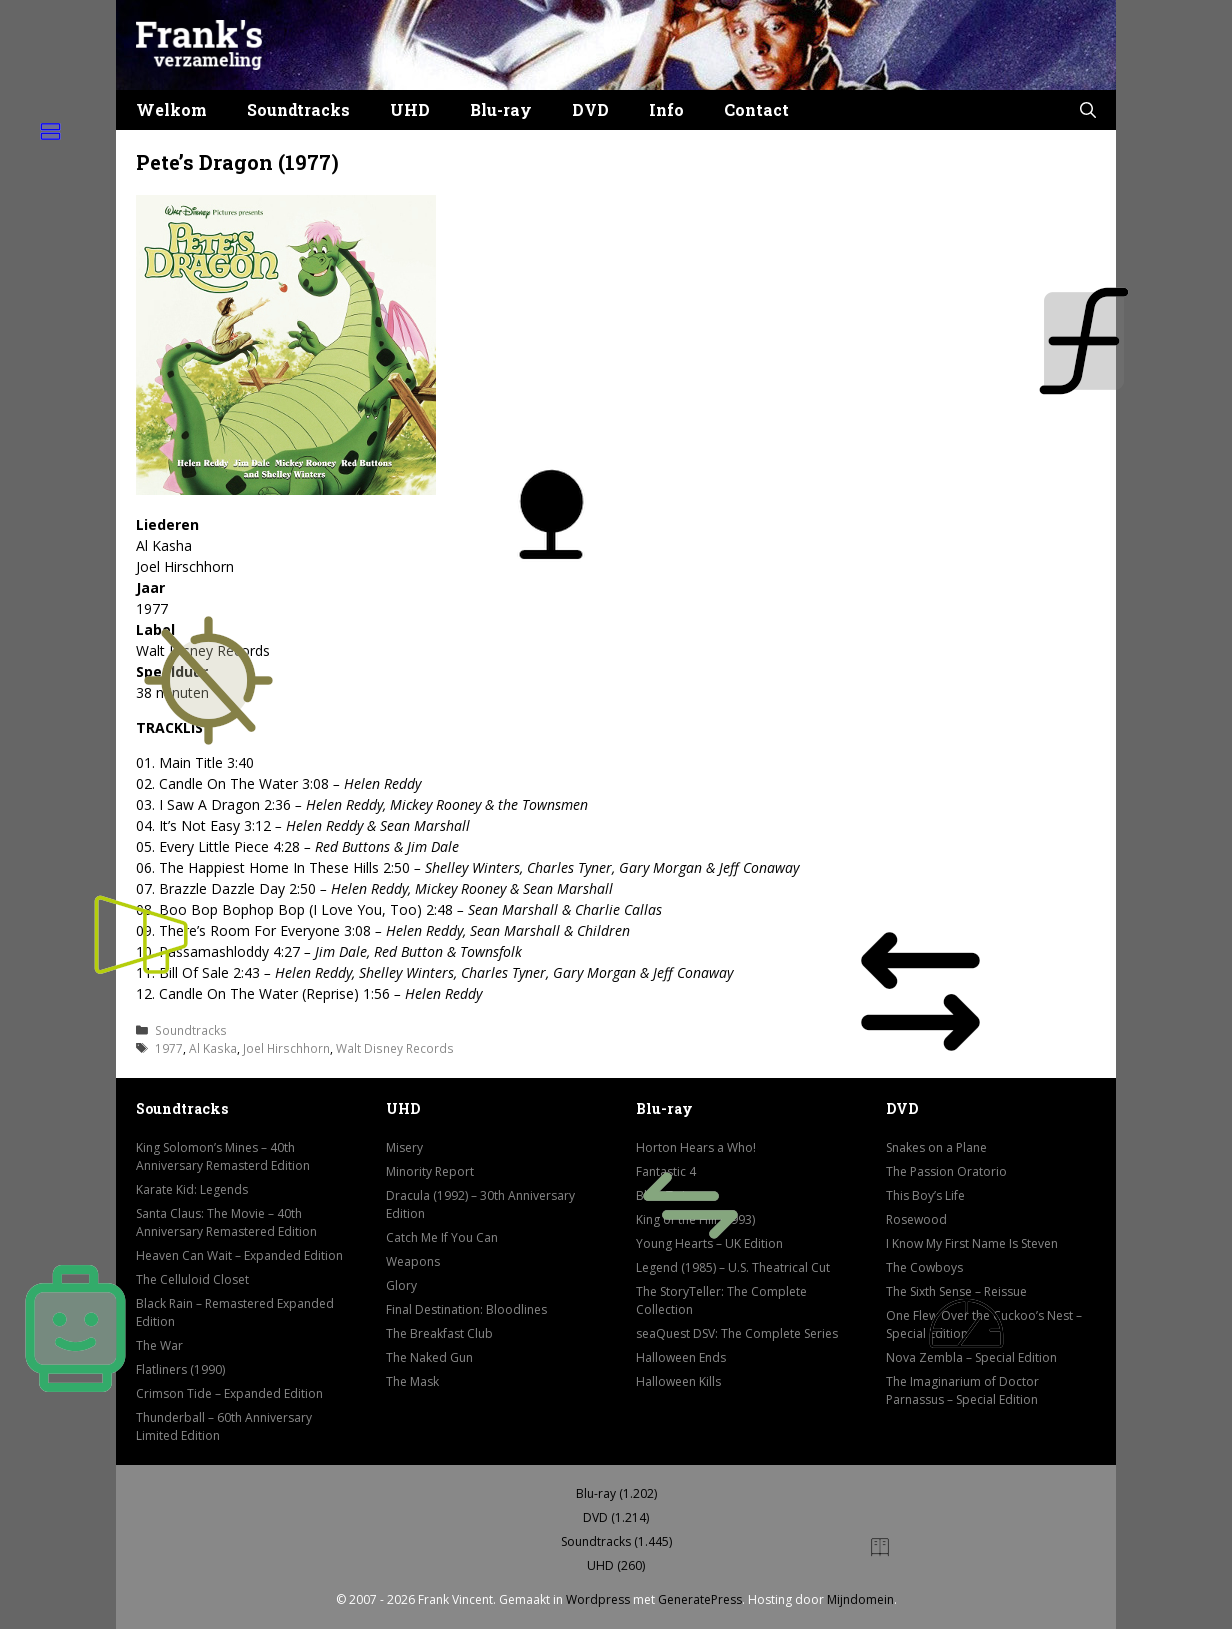  I want to click on insert a mathematical function or formula, so click(1084, 341).